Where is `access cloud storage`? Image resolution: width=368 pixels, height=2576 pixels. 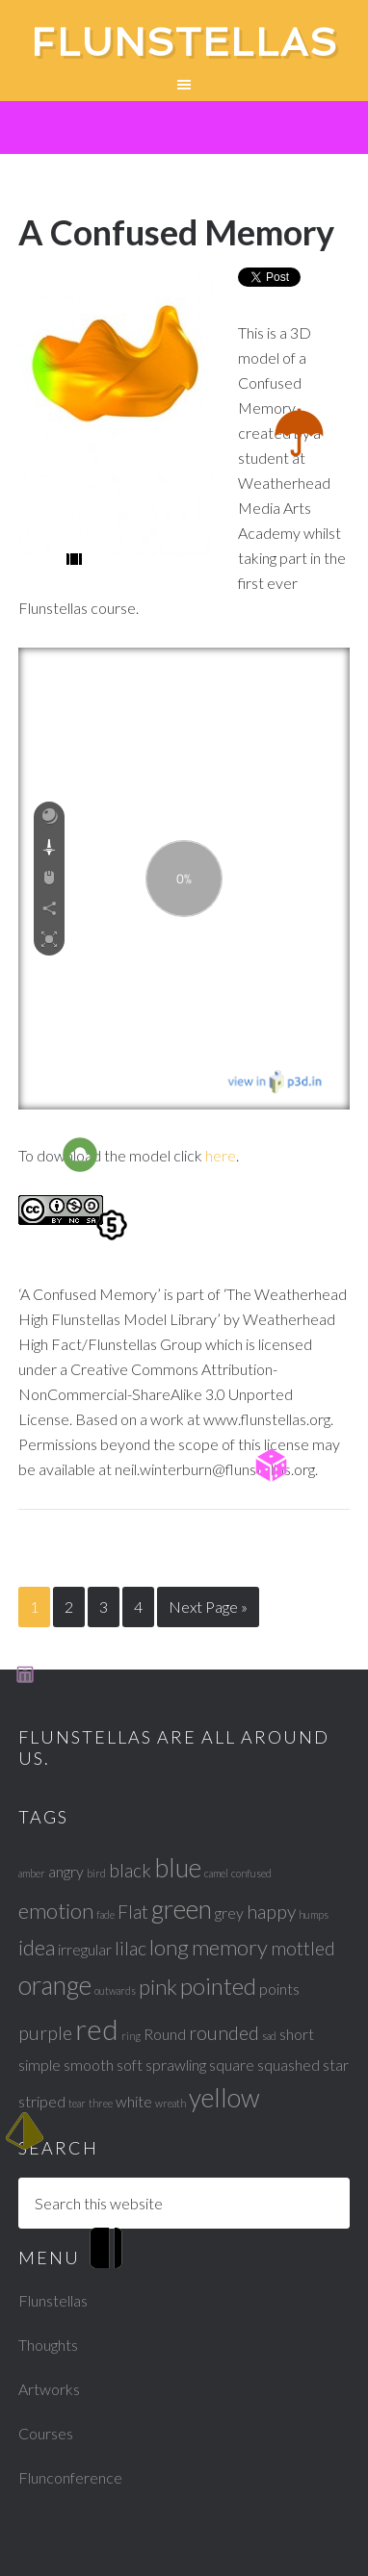 access cloud storage is located at coordinates (80, 1155).